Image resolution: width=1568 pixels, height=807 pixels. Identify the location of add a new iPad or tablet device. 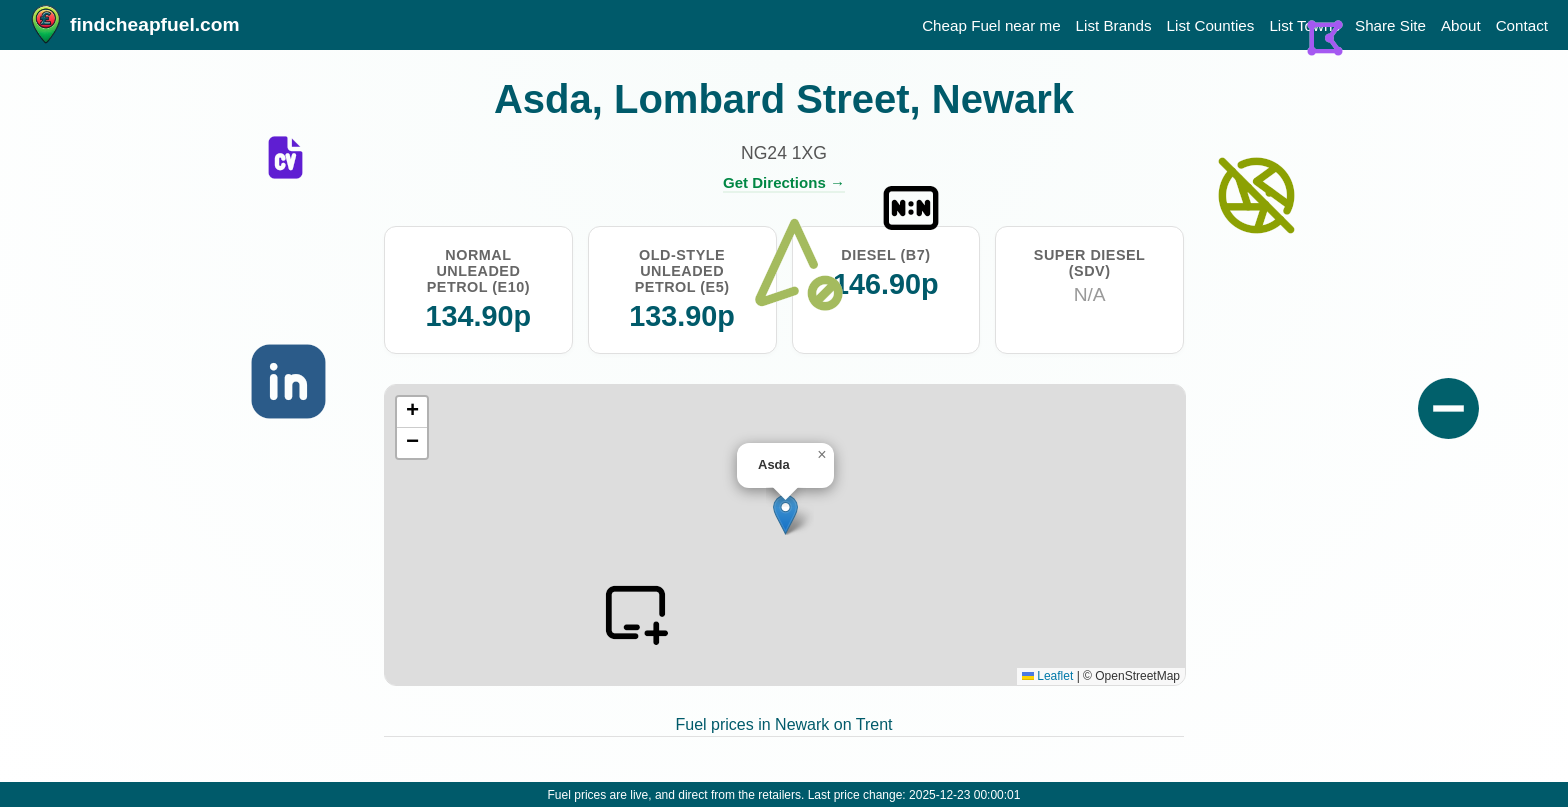
(635, 612).